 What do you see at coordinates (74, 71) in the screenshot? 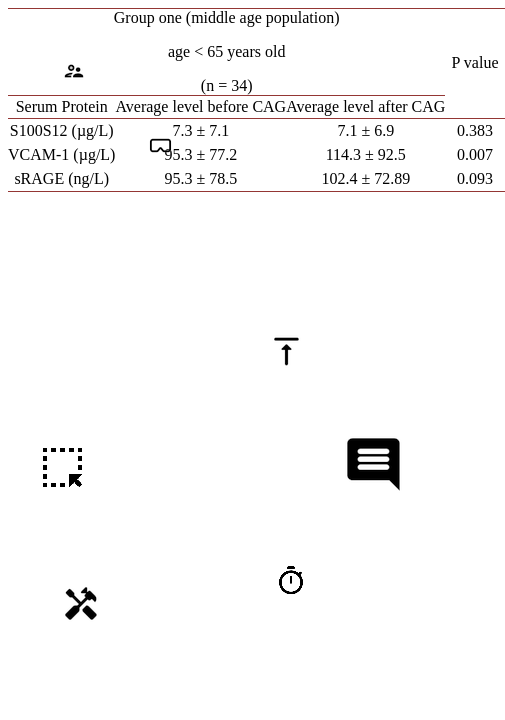
I see `view team members or user accounts` at bounding box center [74, 71].